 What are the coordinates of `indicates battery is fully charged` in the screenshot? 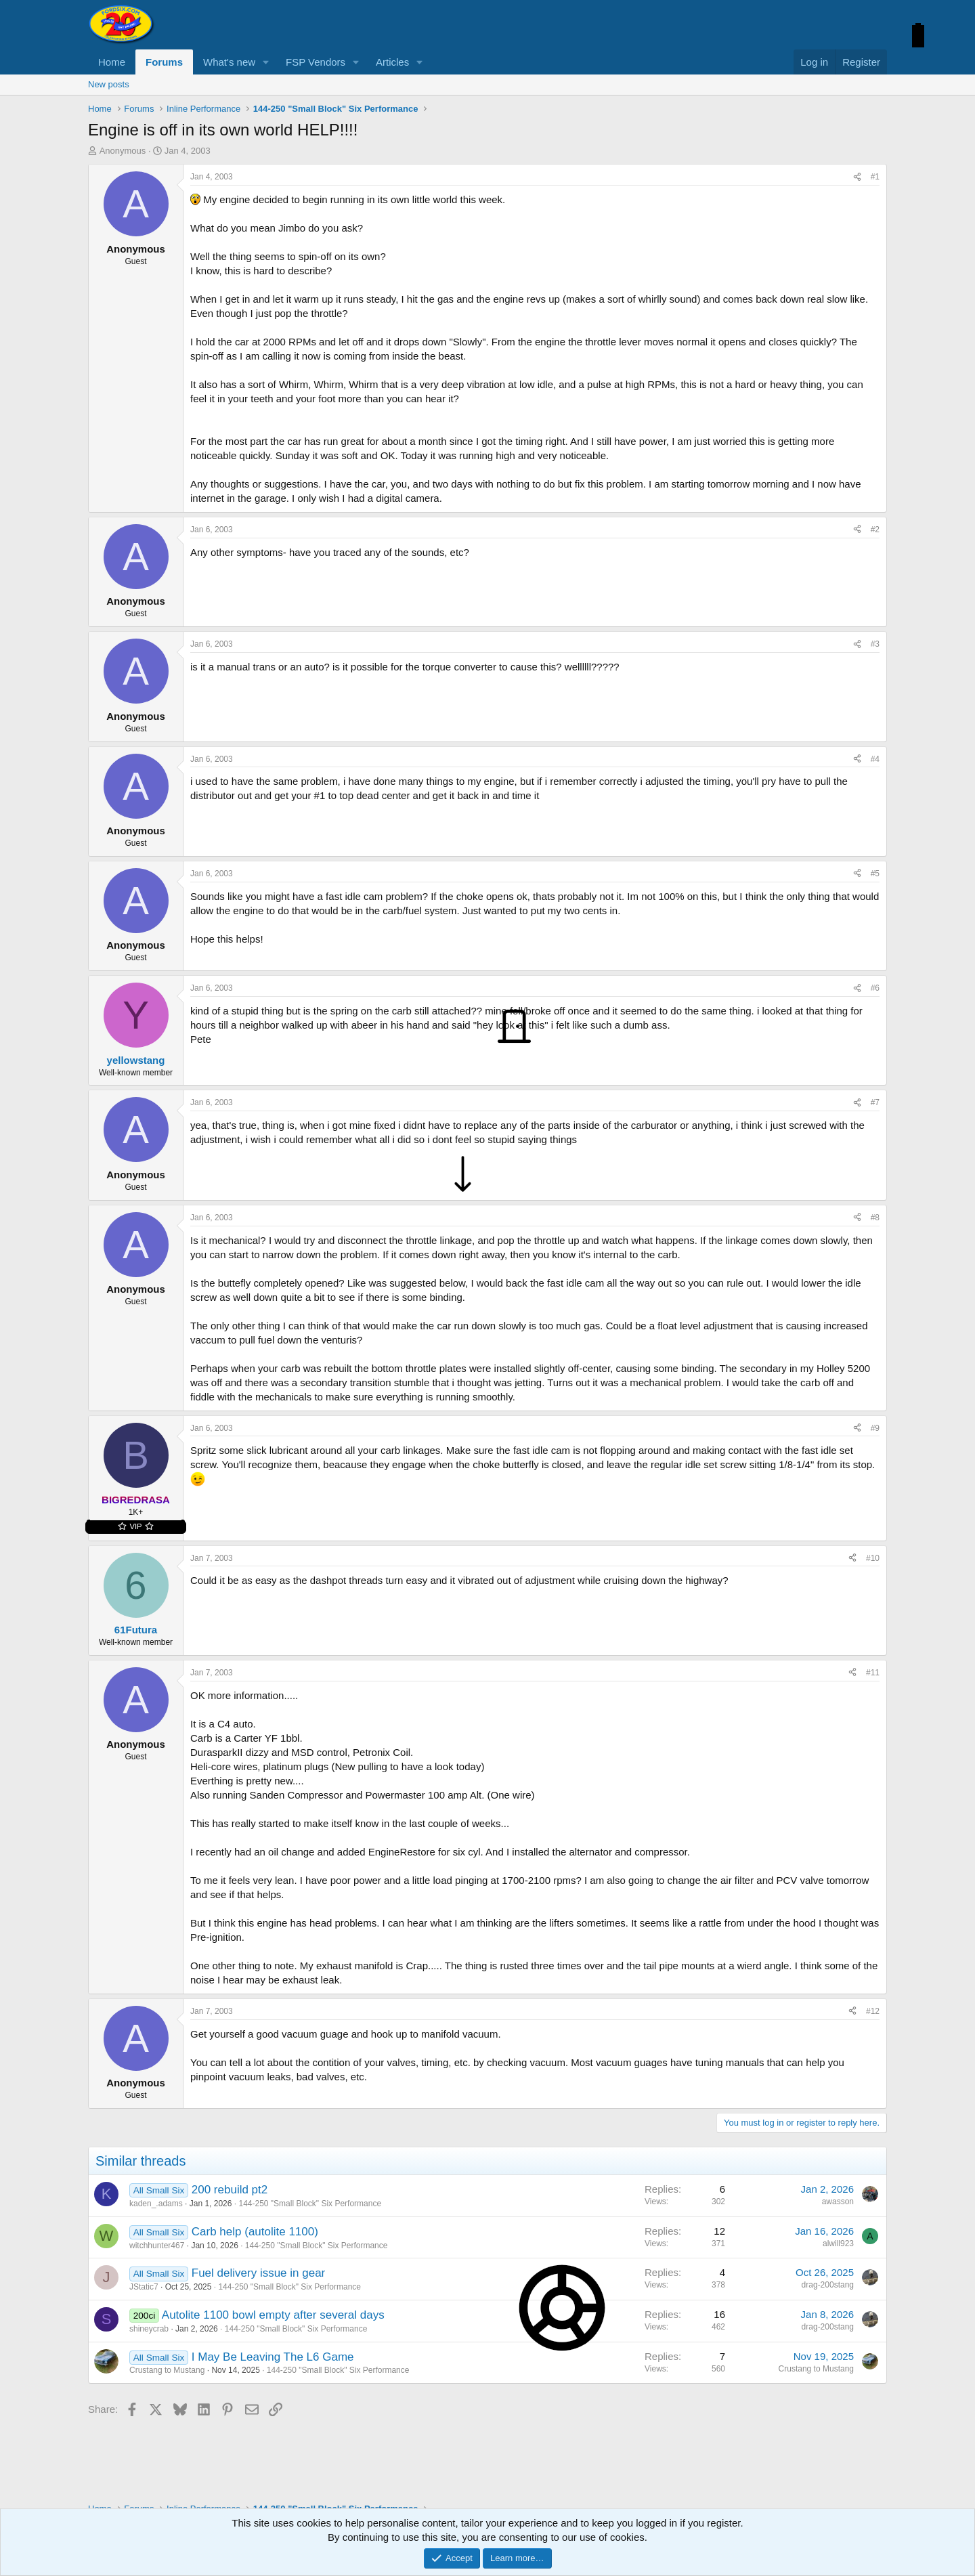 It's located at (918, 35).